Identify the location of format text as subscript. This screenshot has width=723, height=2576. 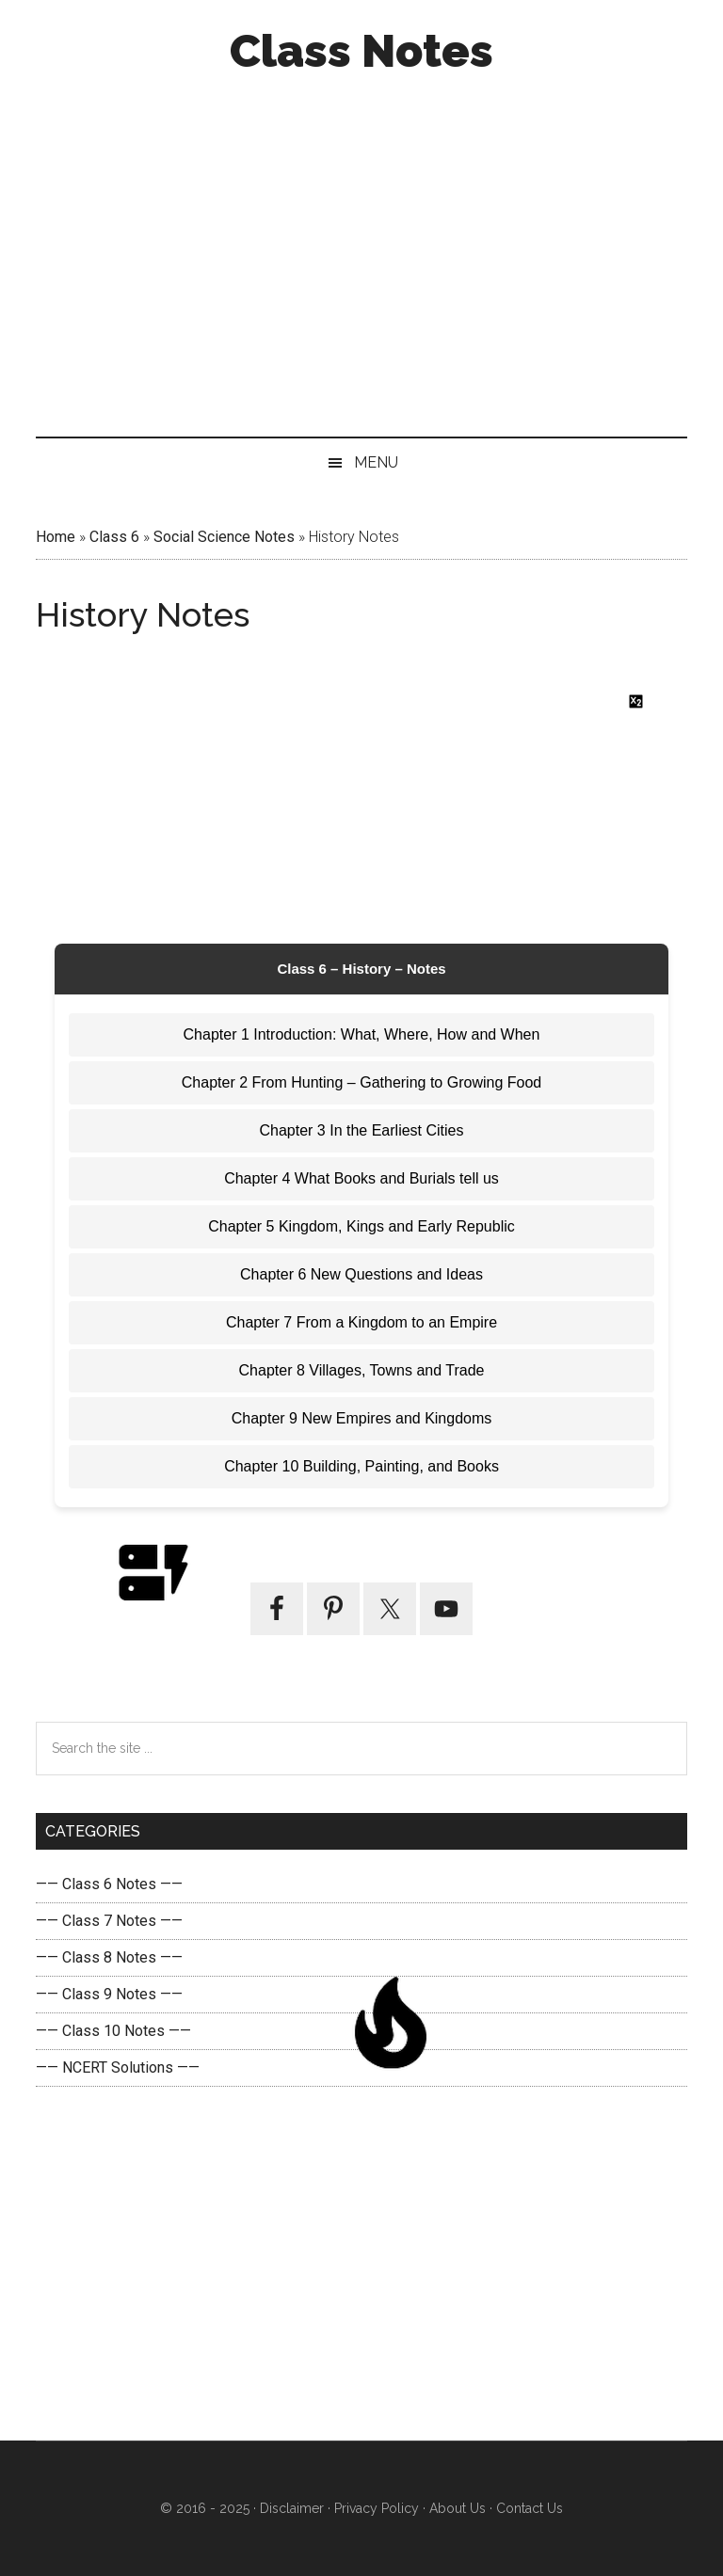
(635, 701).